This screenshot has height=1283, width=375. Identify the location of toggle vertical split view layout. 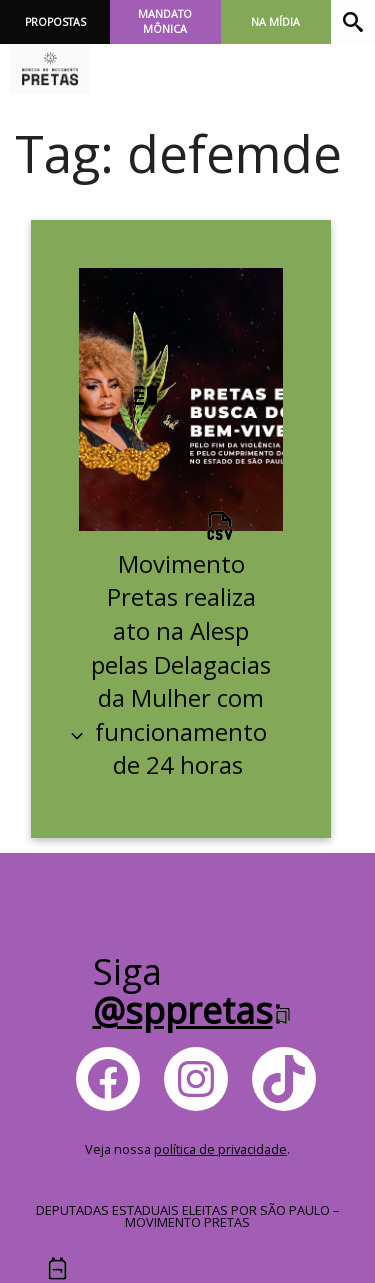
(145, 395).